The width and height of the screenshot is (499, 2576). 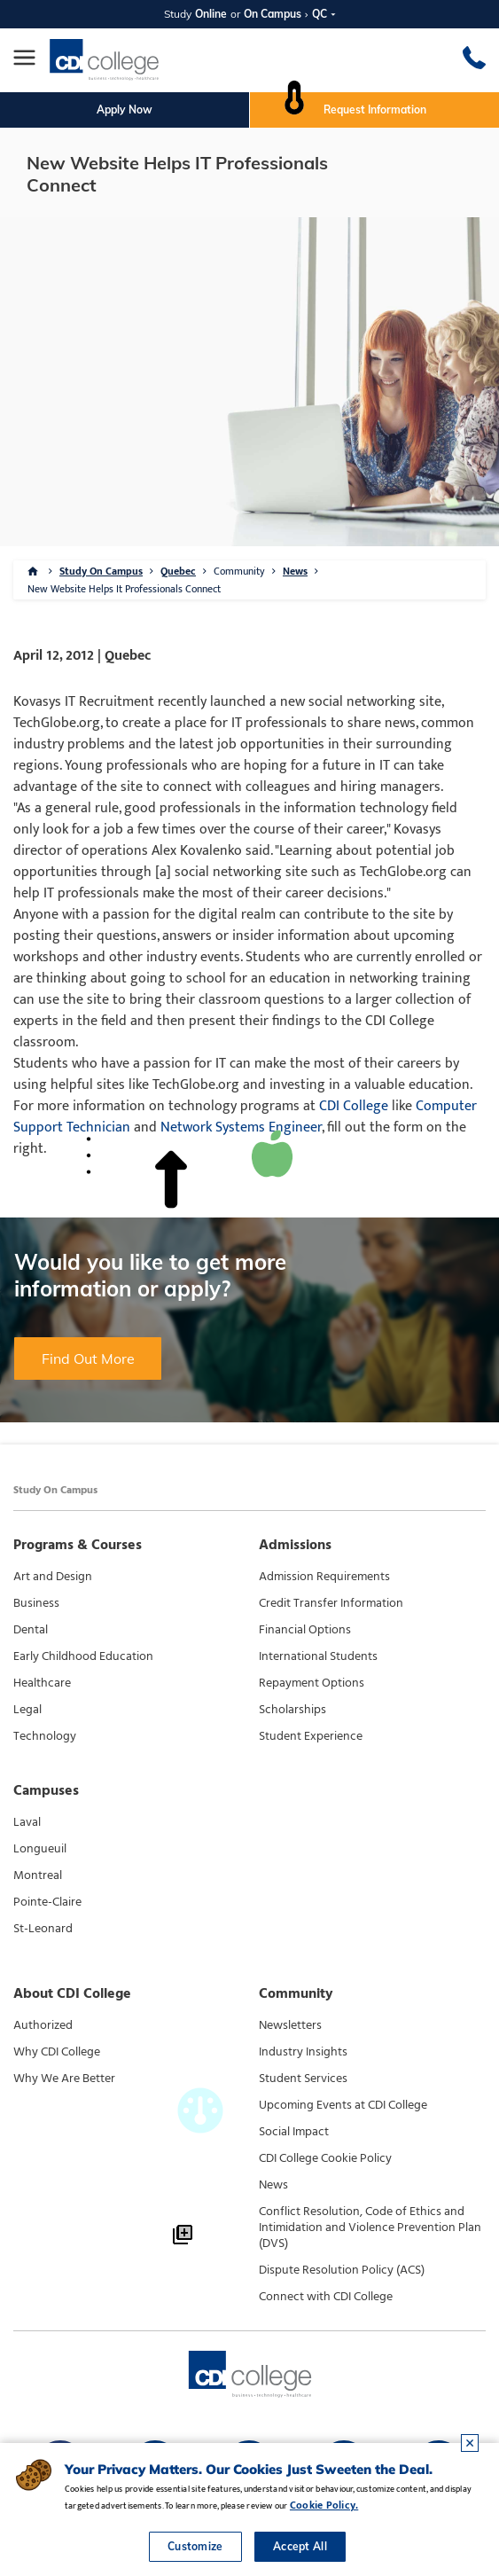 I want to click on add item to your library, so click(x=183, y=2235).